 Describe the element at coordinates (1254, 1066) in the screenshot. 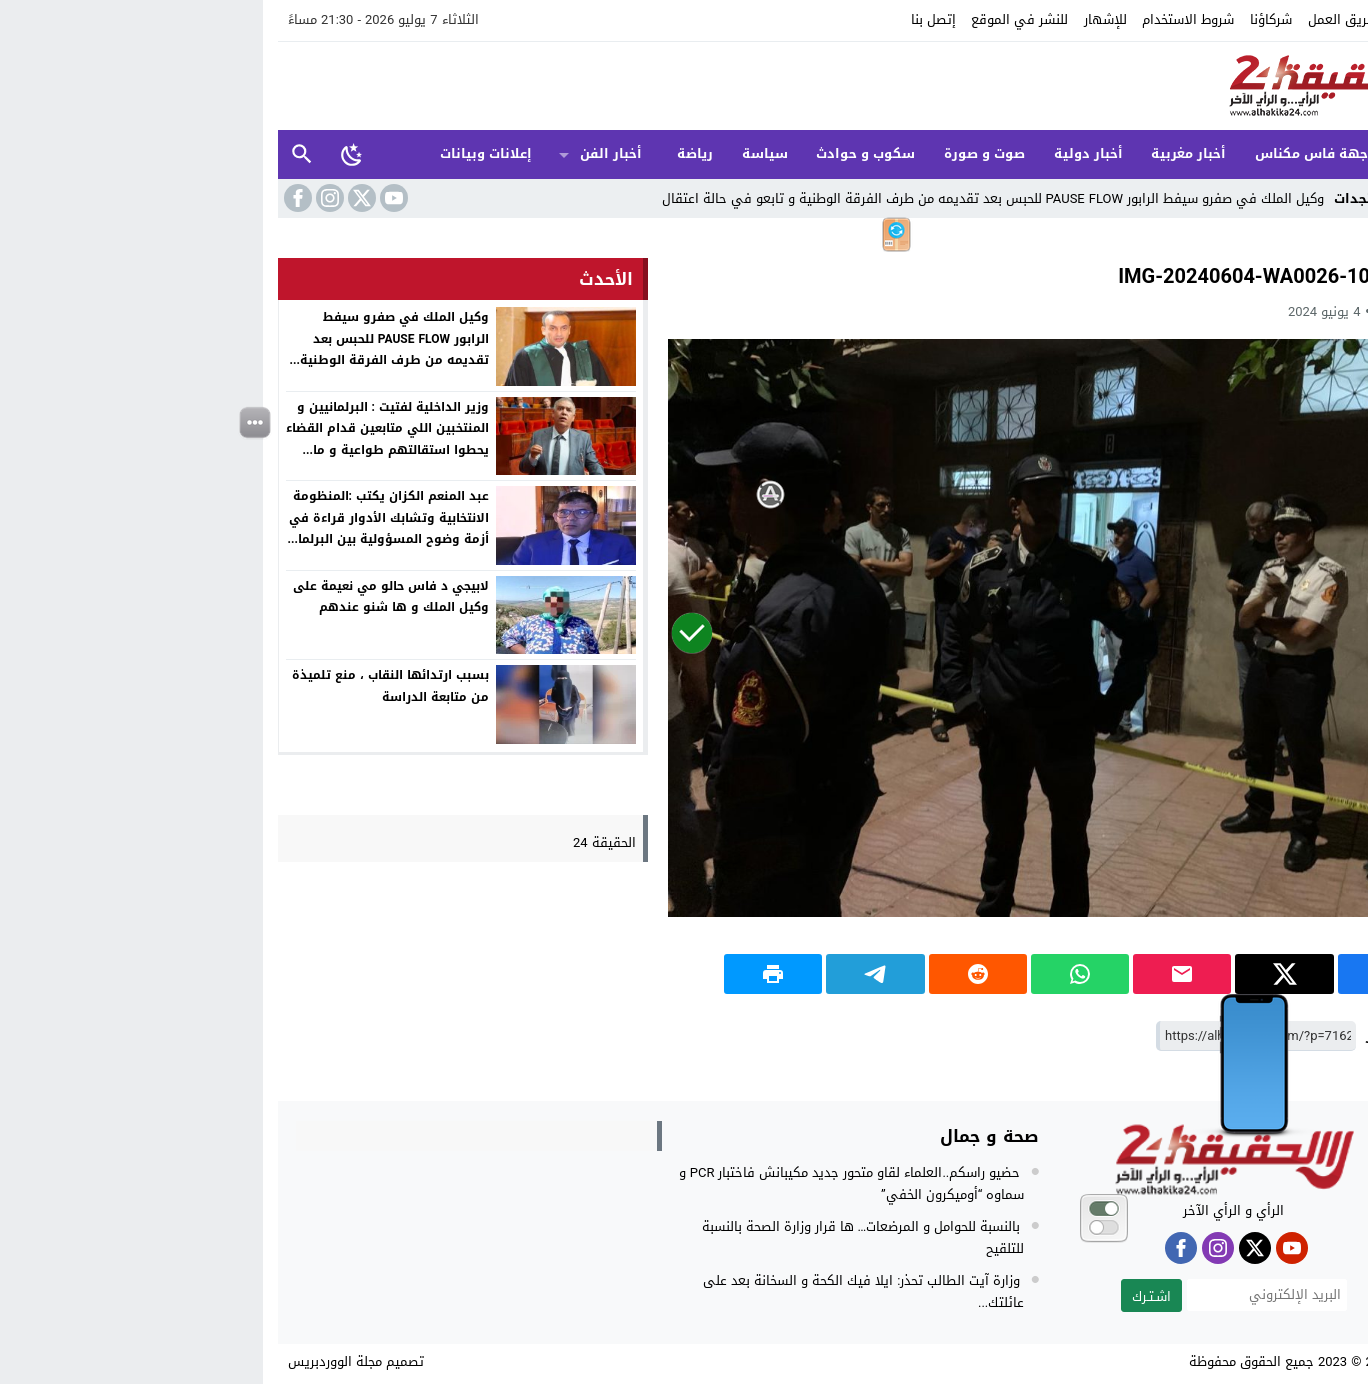

I see `indicates a connected iPhone device` at that location.